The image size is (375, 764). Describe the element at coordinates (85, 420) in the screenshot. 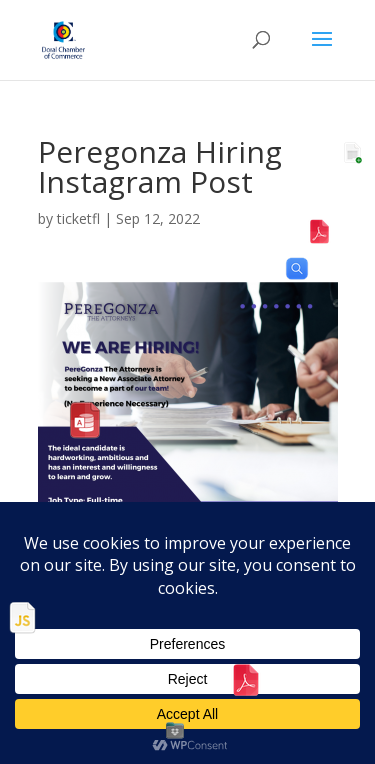

I see `microsoft access database file` at that location.